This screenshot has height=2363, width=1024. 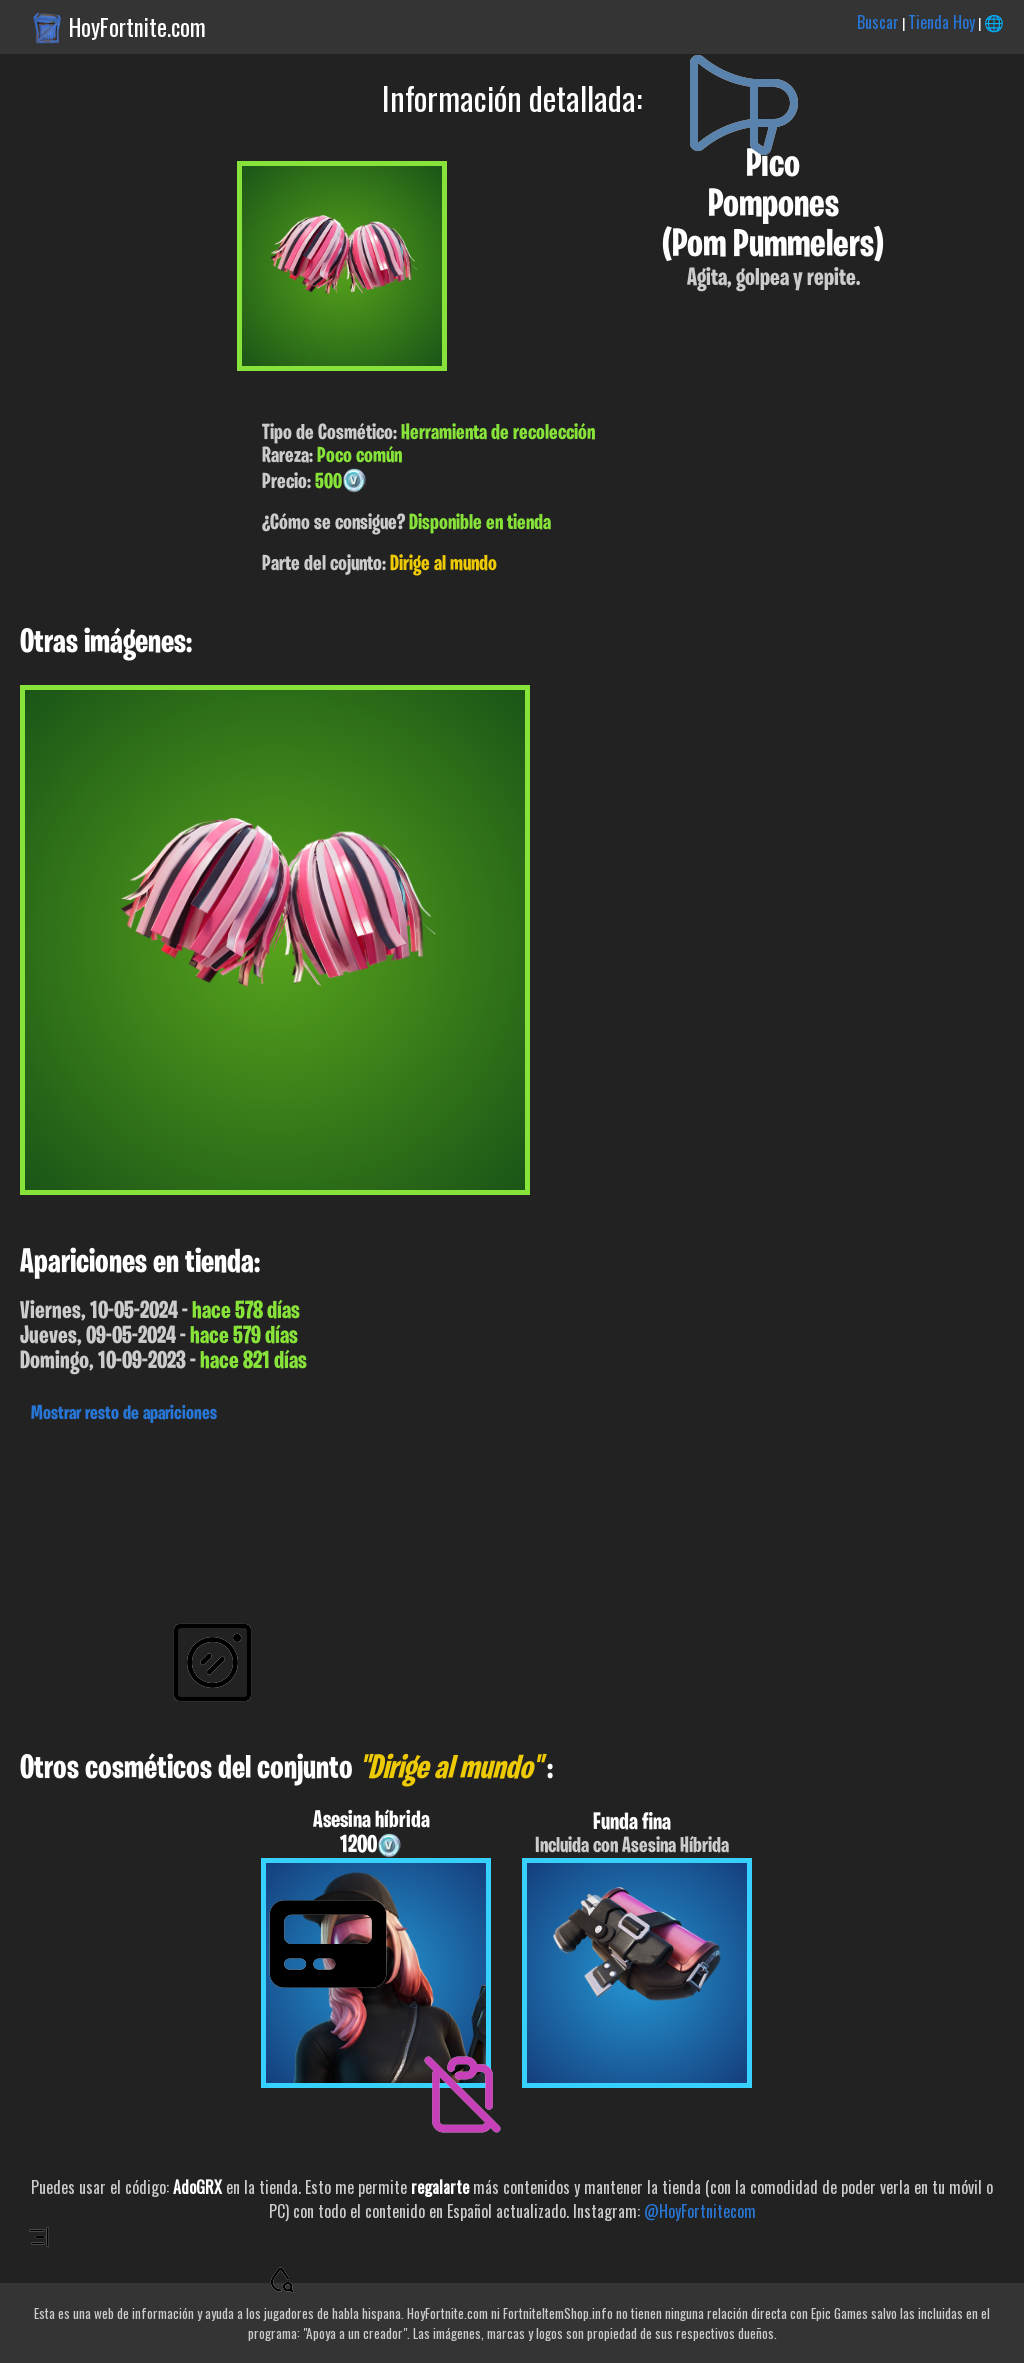 I want to click on indicates pager or beeper device, so click(x=328, y=1944).